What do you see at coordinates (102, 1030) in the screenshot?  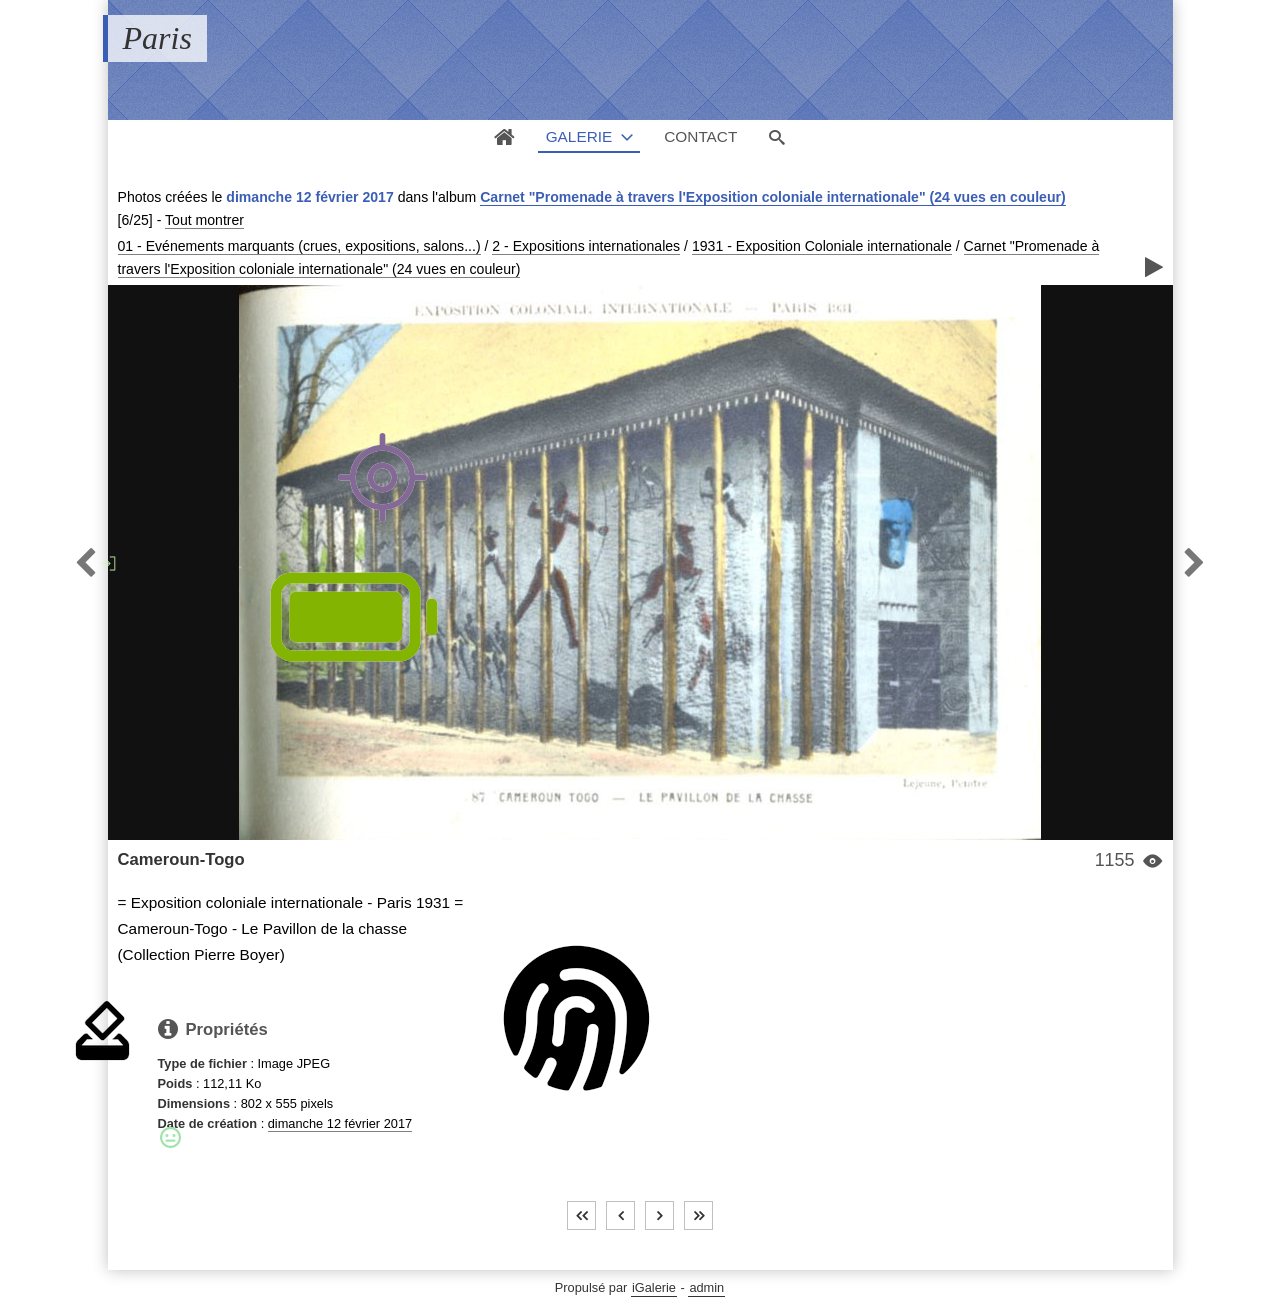 I see `cast your vote or submit a ballot` at bounding box center [102, 1030].